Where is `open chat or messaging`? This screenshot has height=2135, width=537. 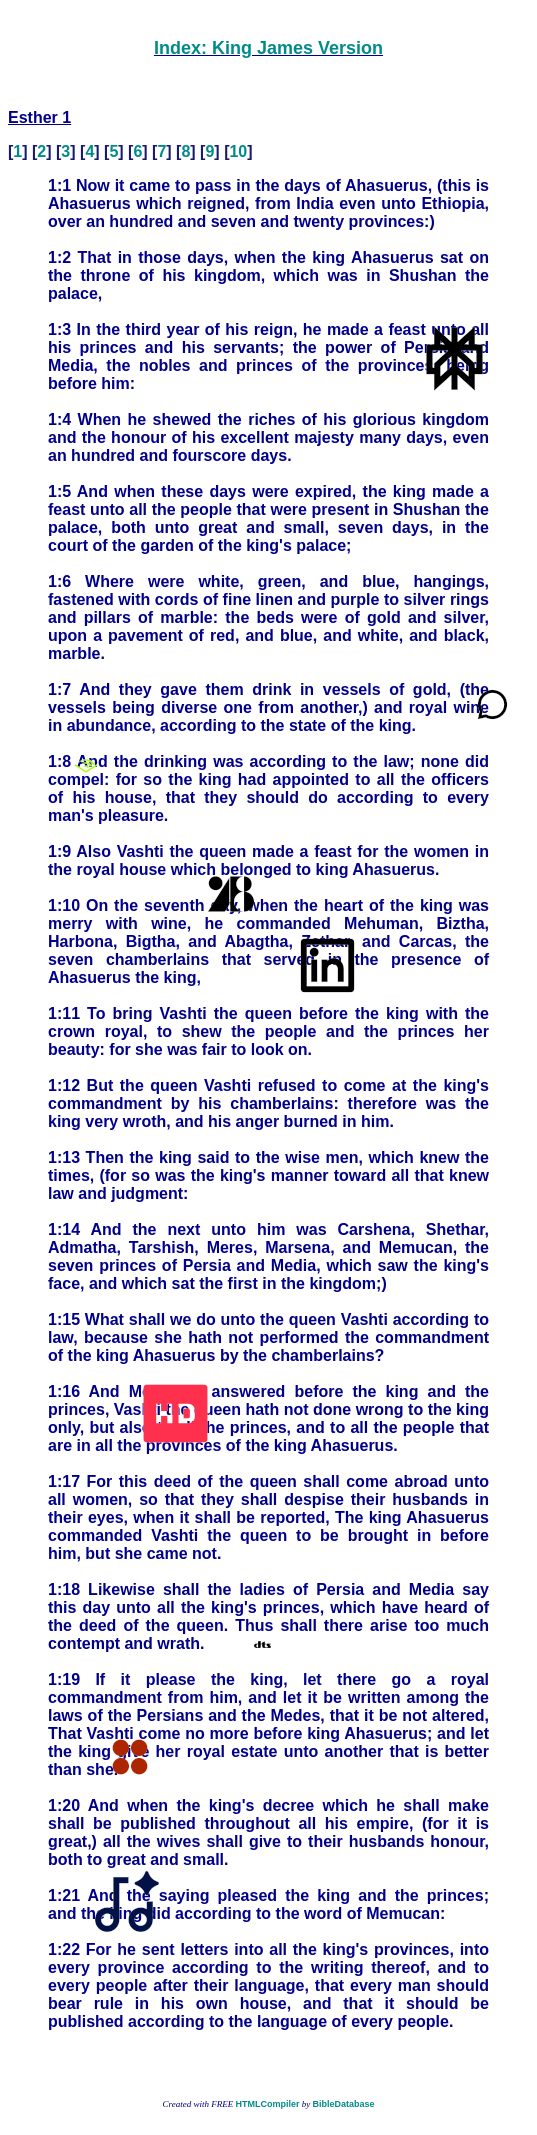
open chat or messaging is located at coordinates (492, 704).